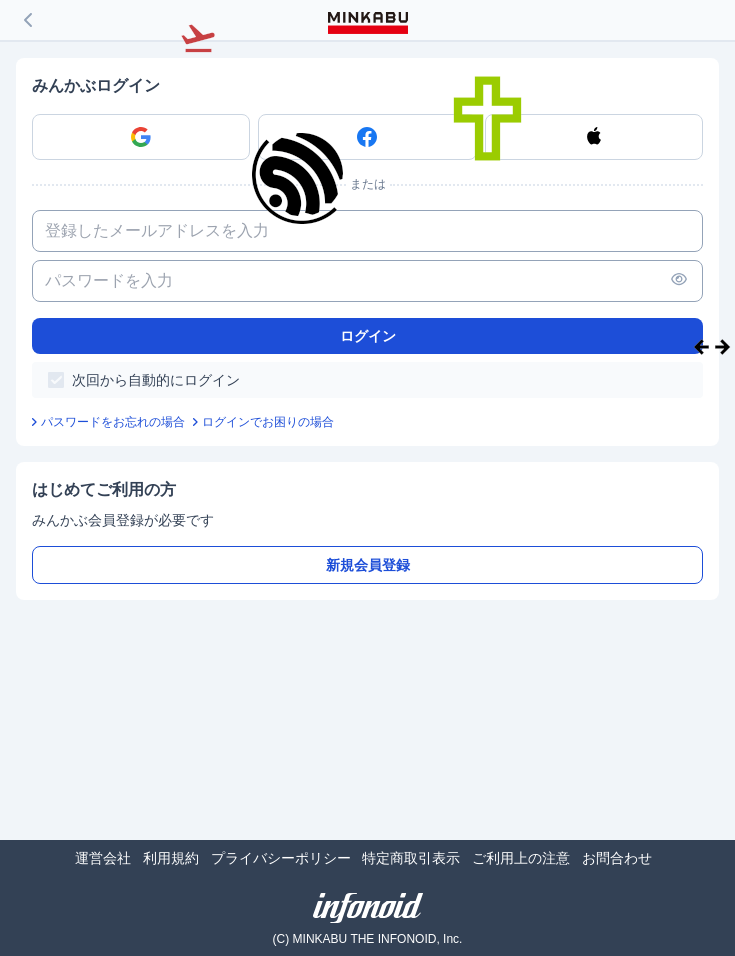  Describe the element at coordinates (198, 37) in the screenshot. I see `view departing flights` at that location.